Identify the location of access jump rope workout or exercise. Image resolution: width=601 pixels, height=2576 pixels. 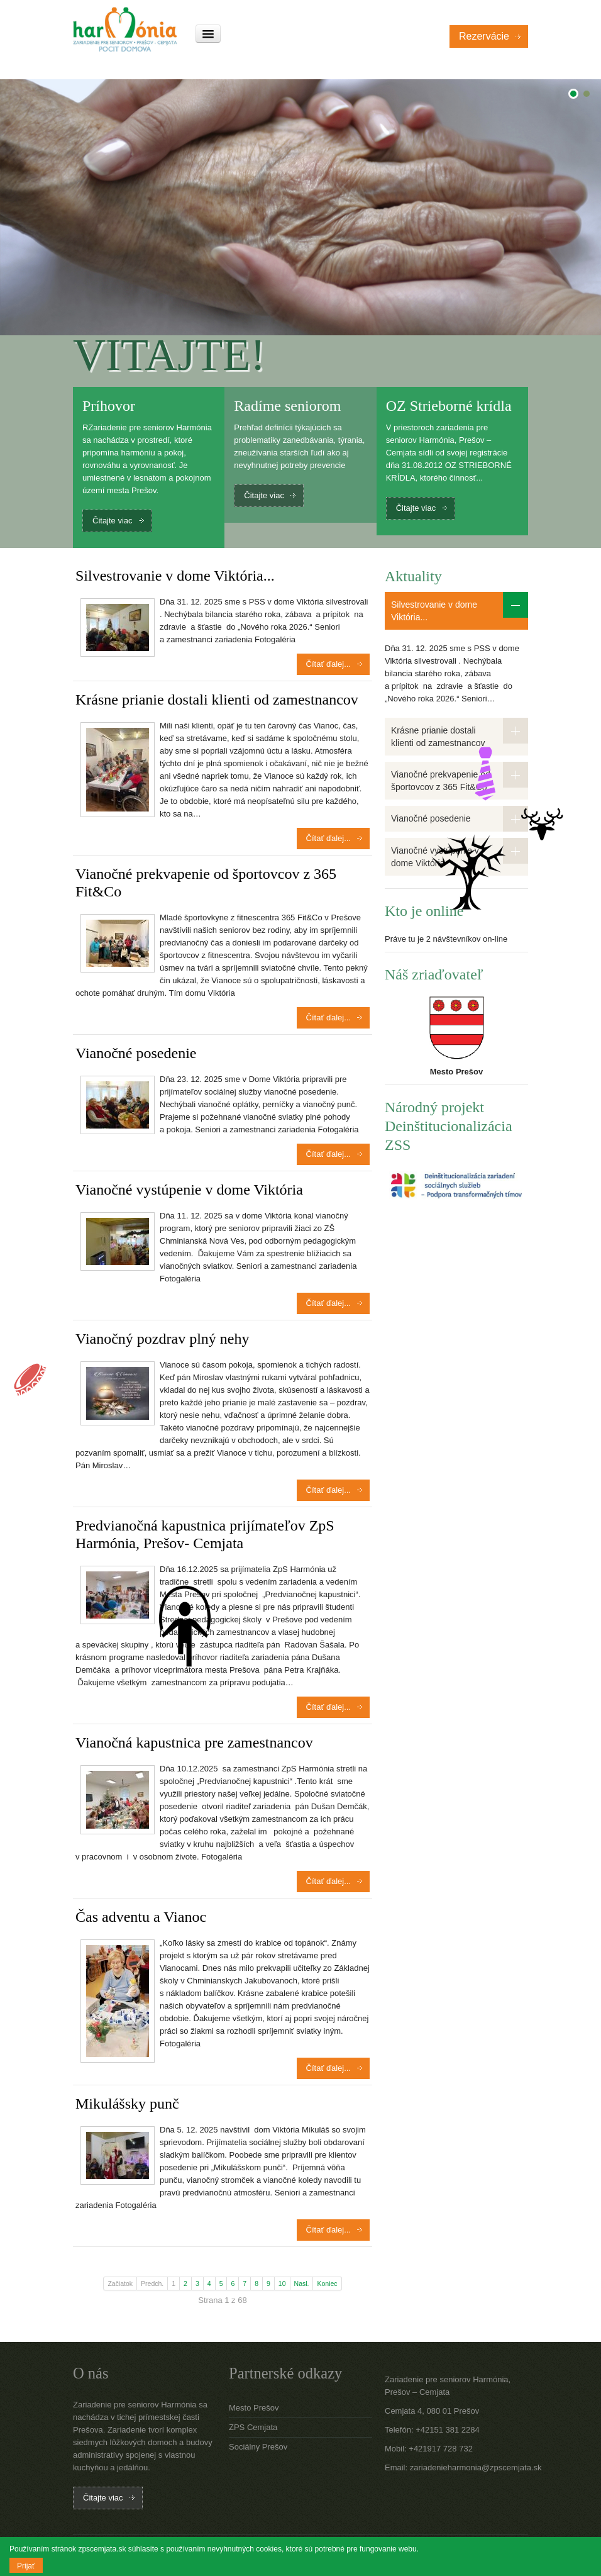
(185, 1626).